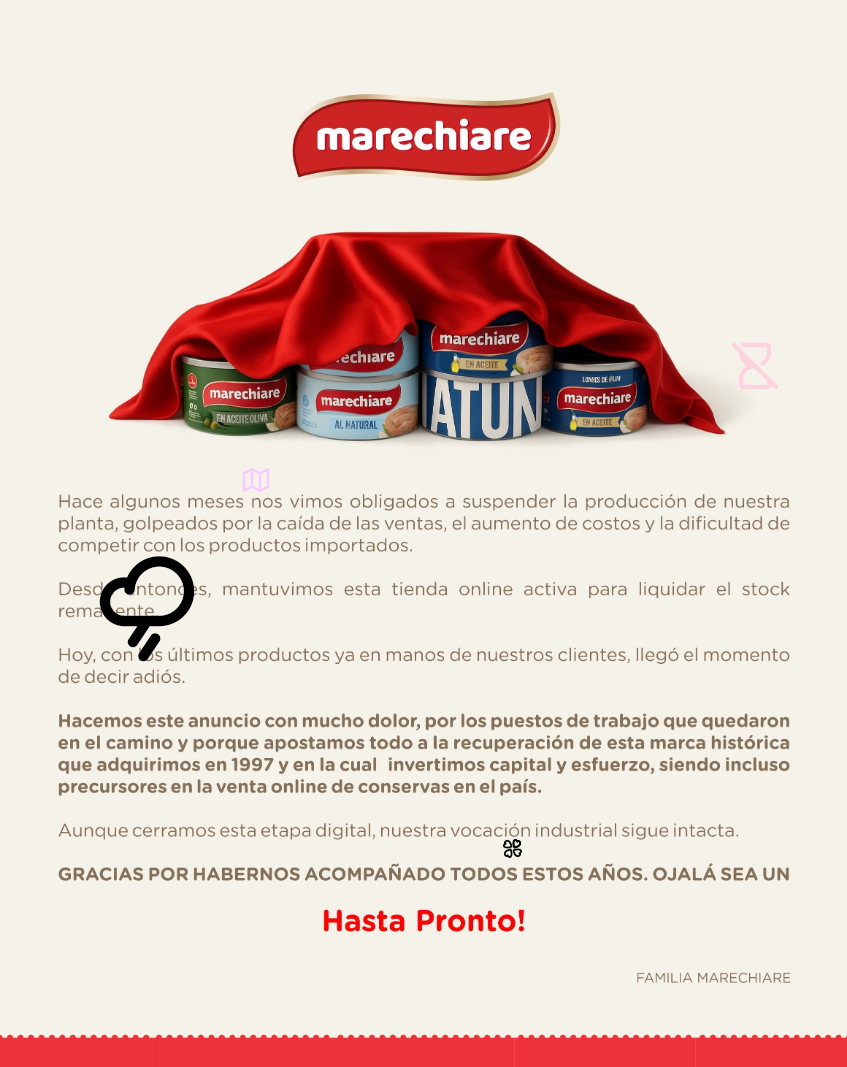  I want to click on indicates rainy weather conditions, so click(147, 607).